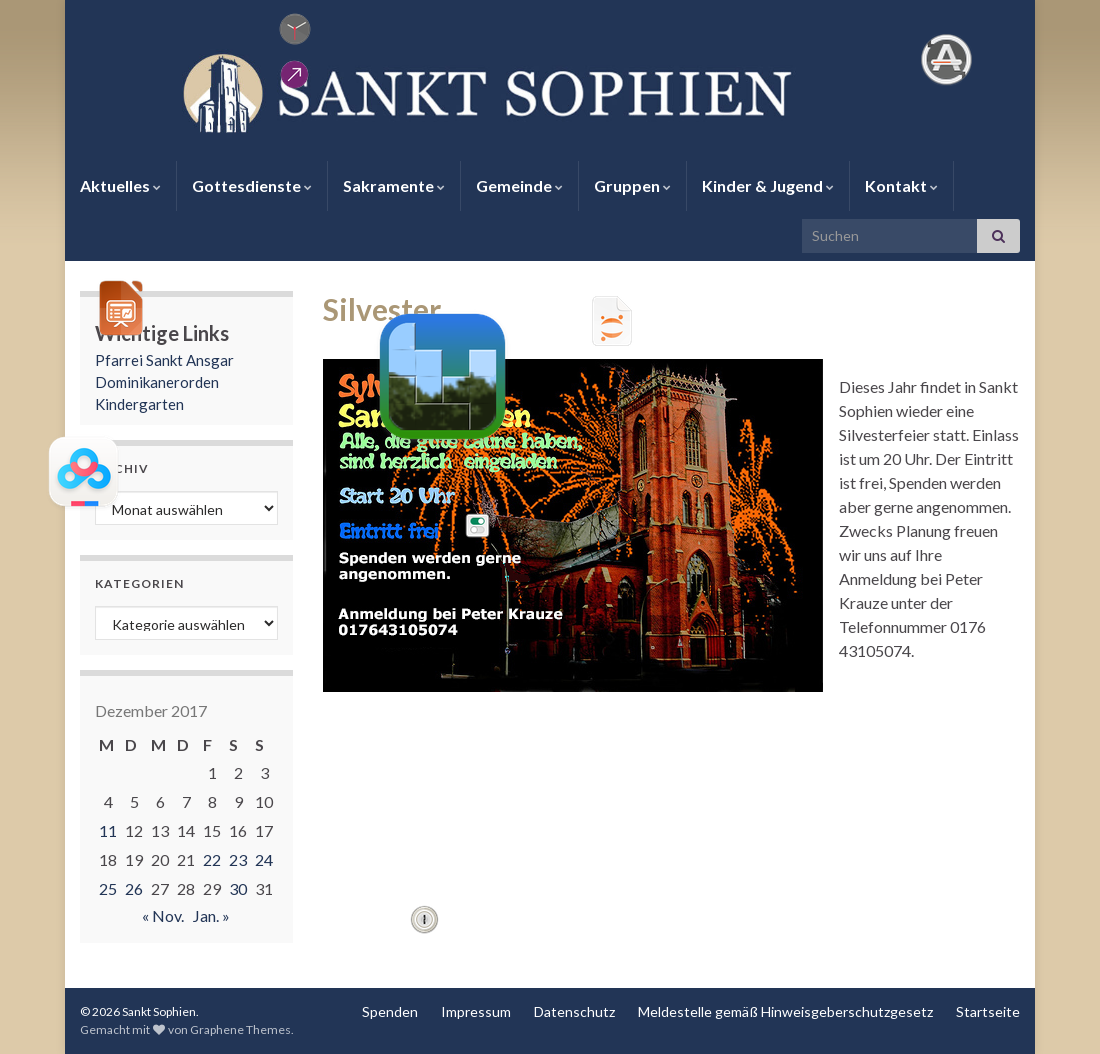 Image resolution: width=1100 pixels, height=1054 pixels. Describe the element at coordinates (294, 74) in the screenshot. I see `indicates a symbolic link or shortcut to another file` at that location.